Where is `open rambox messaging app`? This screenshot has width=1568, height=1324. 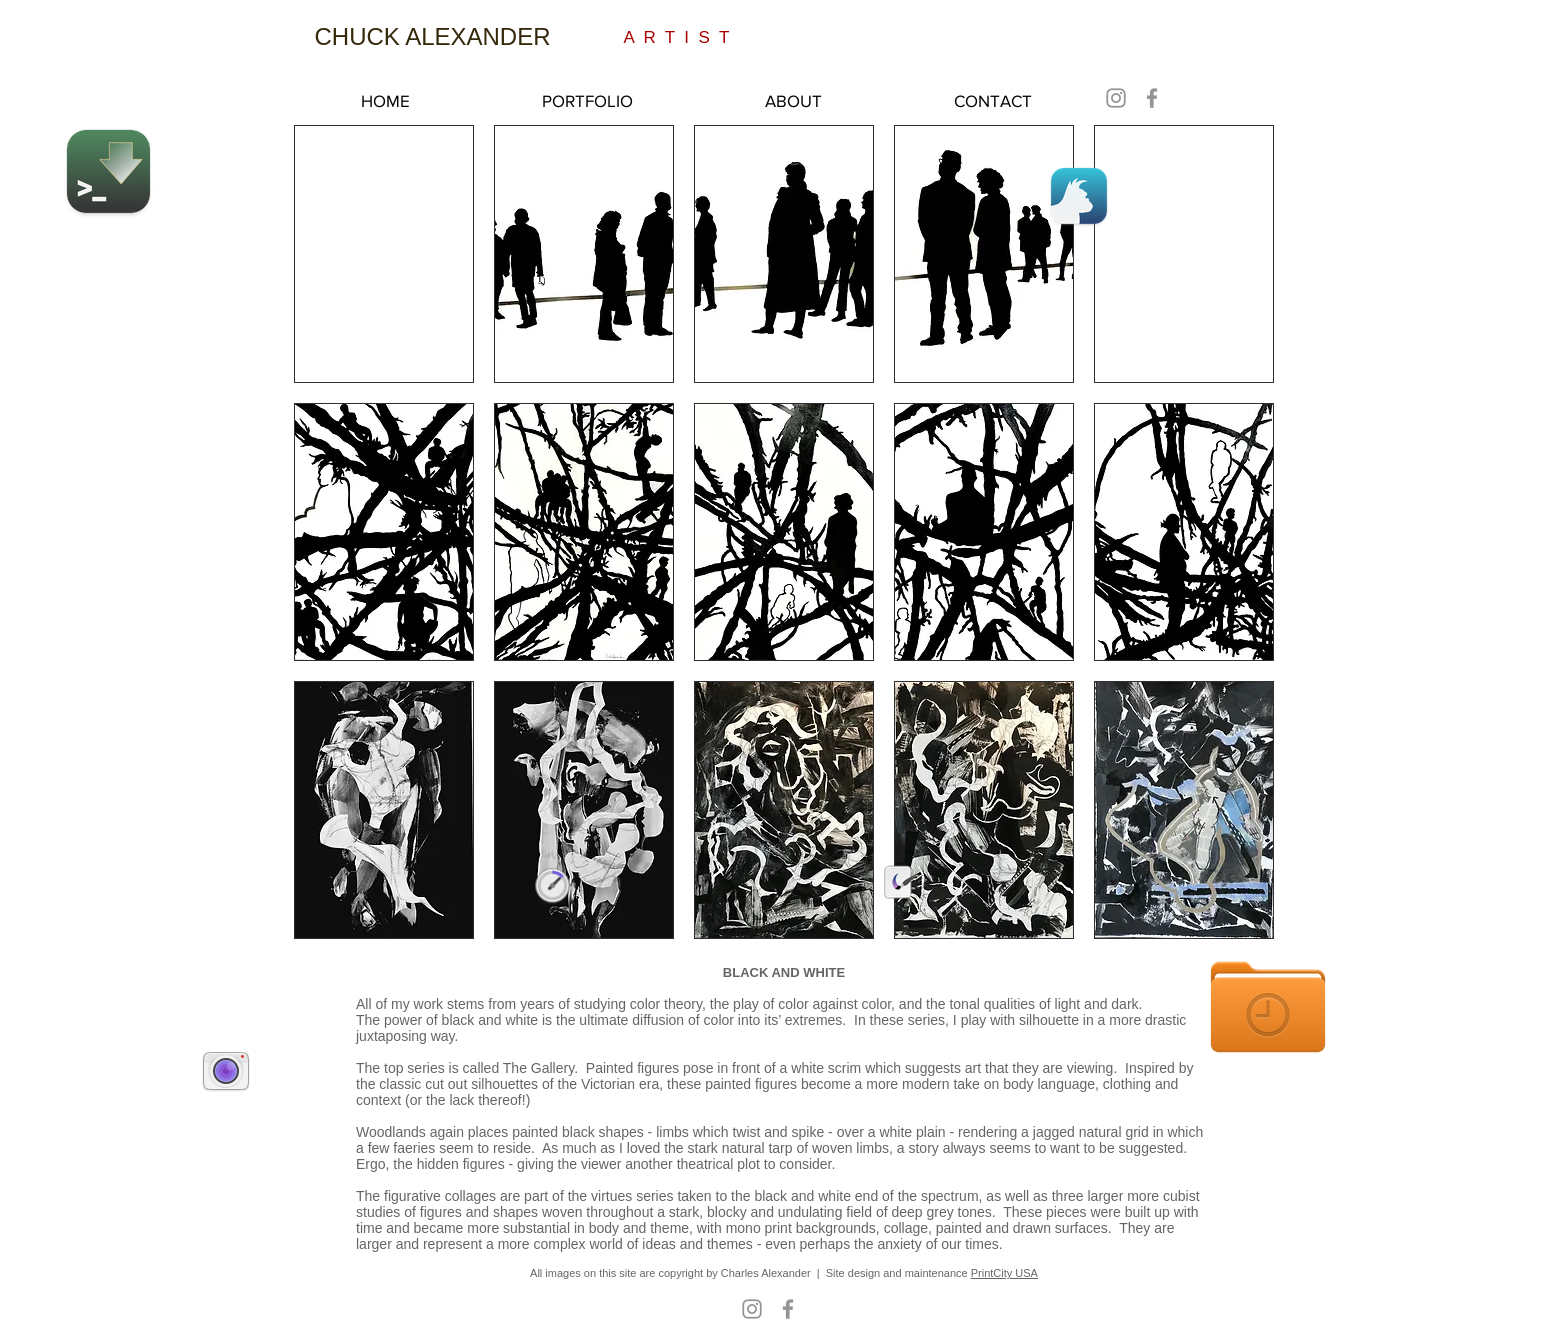 open rambox messaging app is located at coordinates (1079, 196).